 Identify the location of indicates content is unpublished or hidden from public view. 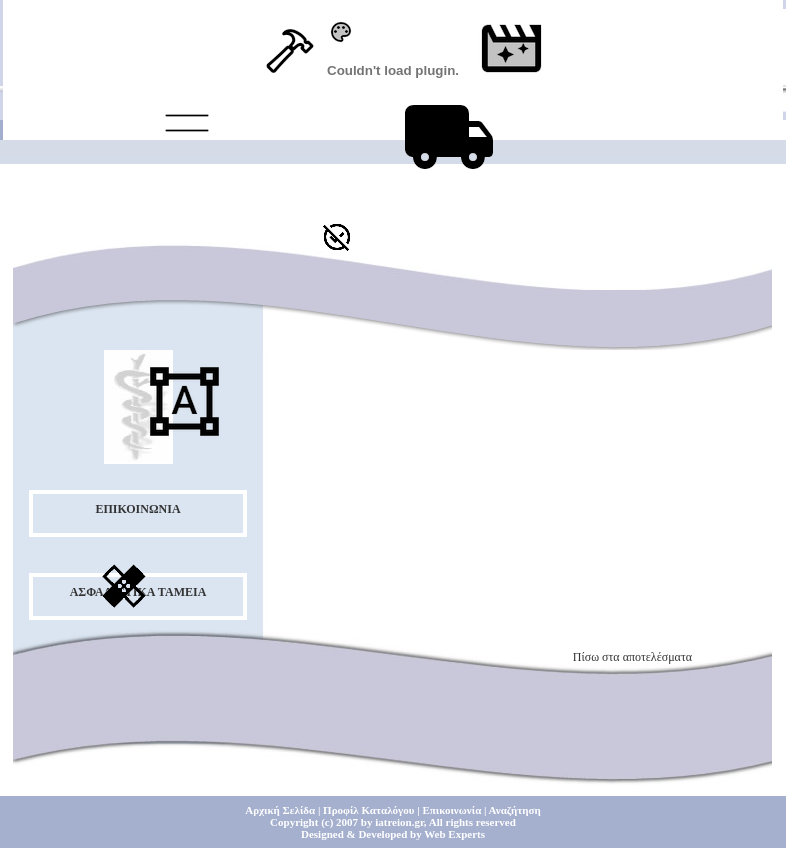
(337, 237).